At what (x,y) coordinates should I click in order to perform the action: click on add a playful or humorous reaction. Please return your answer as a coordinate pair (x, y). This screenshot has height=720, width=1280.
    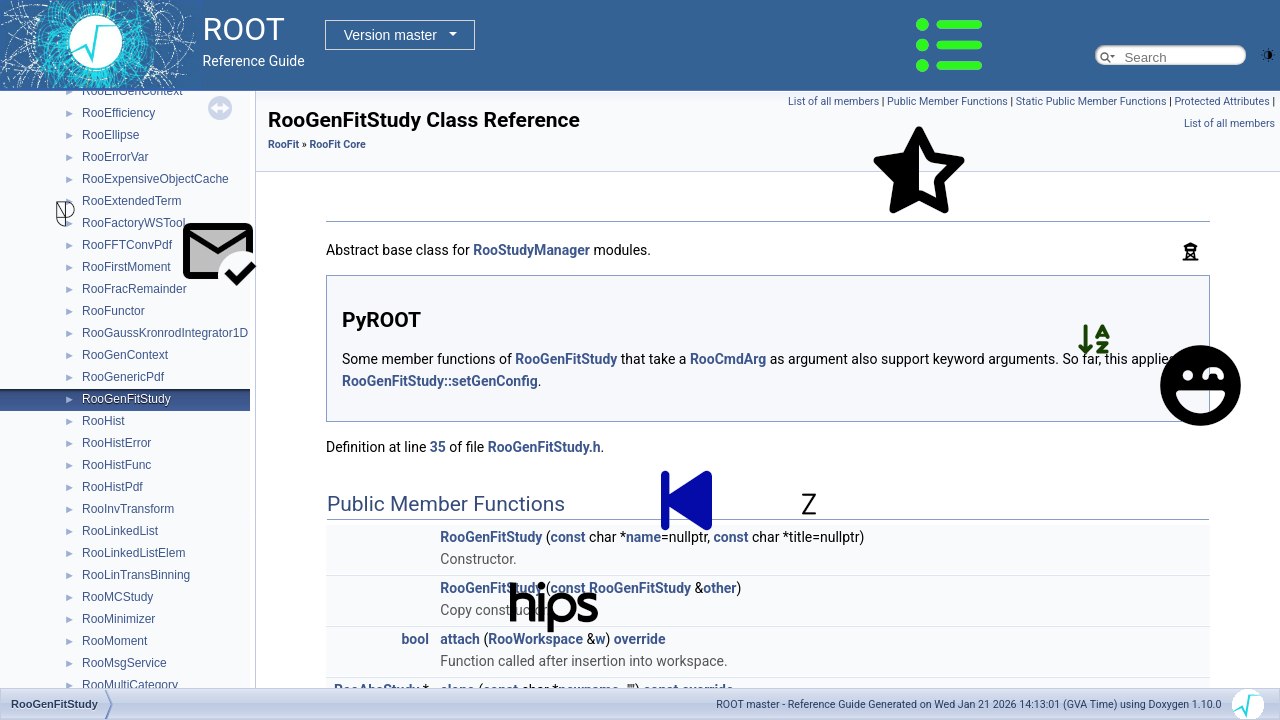
    Looking at the image, I should click on (1200, 385).